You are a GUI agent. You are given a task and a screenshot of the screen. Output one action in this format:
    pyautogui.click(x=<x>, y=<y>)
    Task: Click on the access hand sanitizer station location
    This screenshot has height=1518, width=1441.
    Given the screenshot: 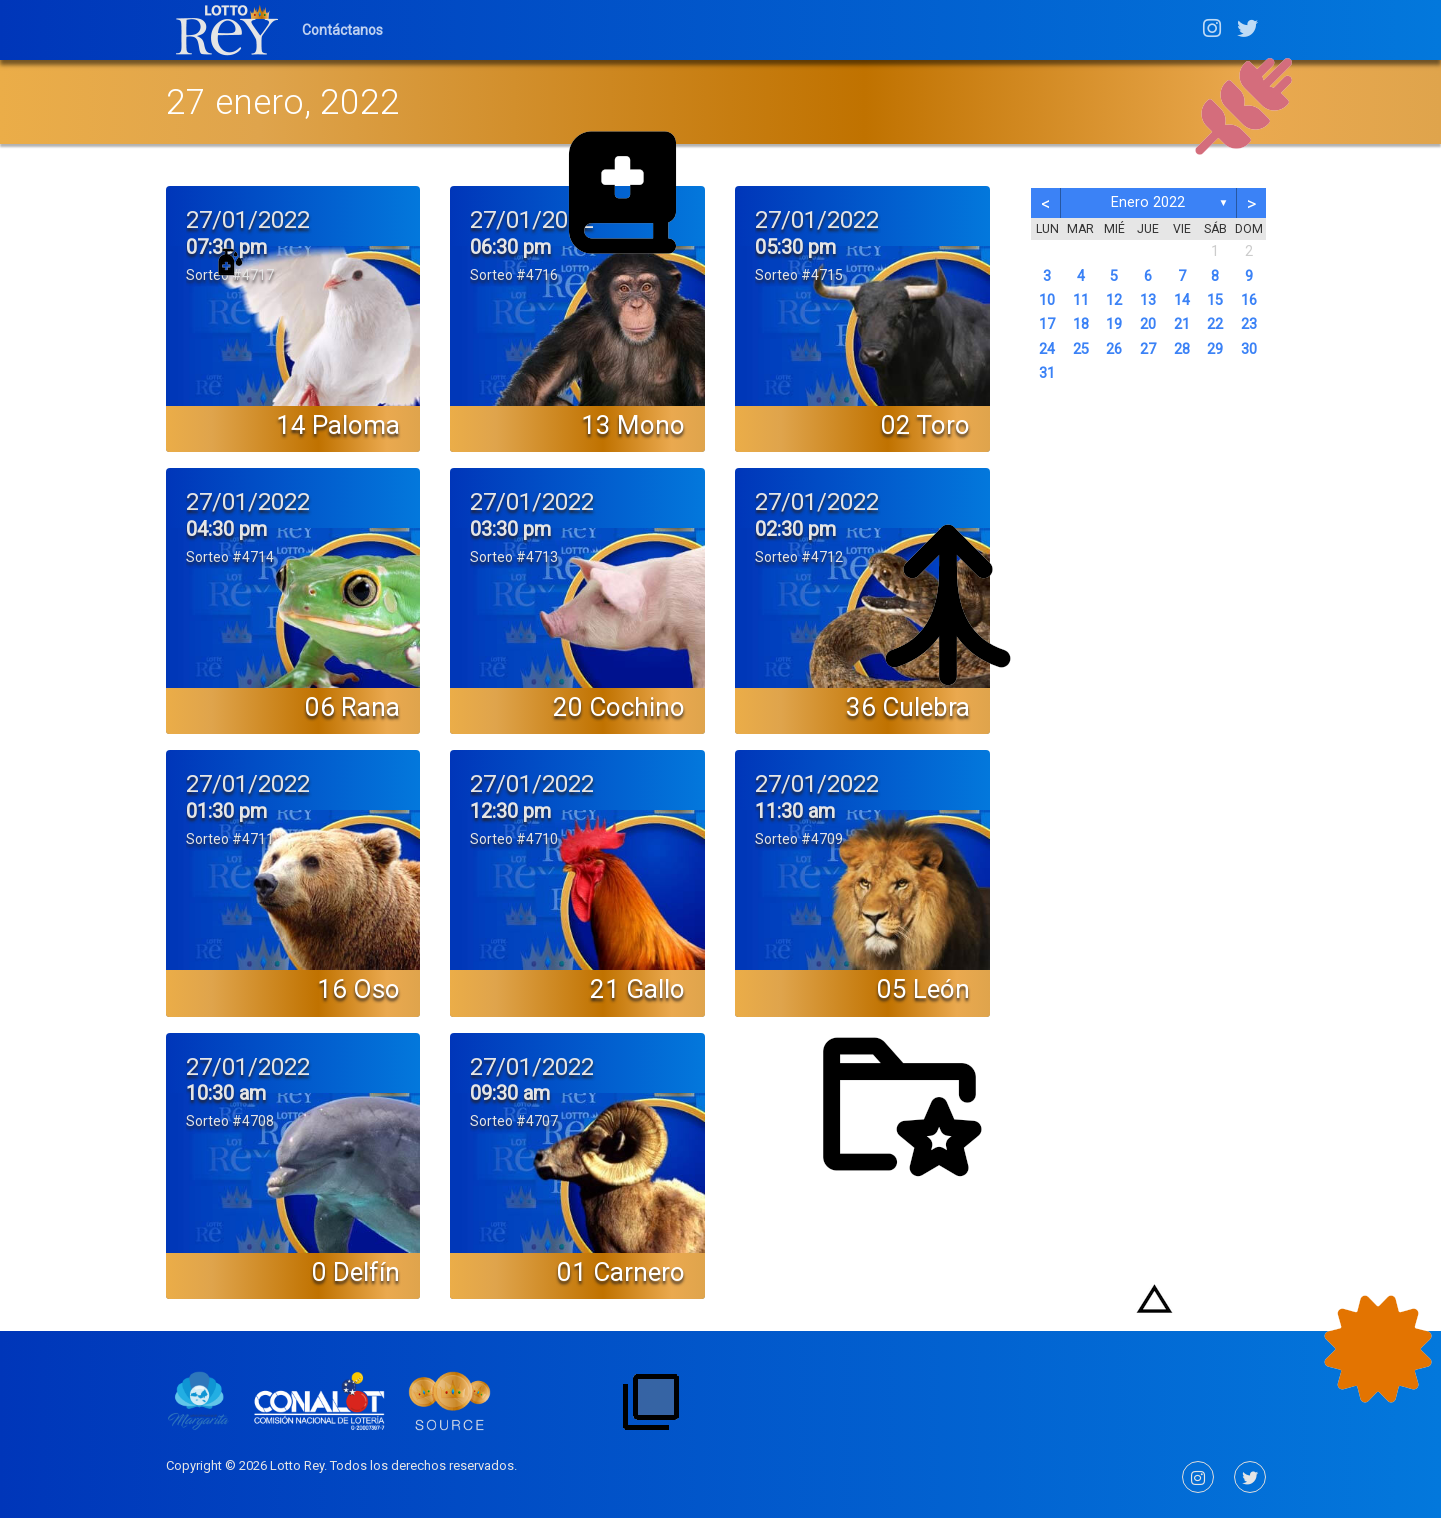 What is the action you would take?
    pyautogui.click(x=229, y=262)
    